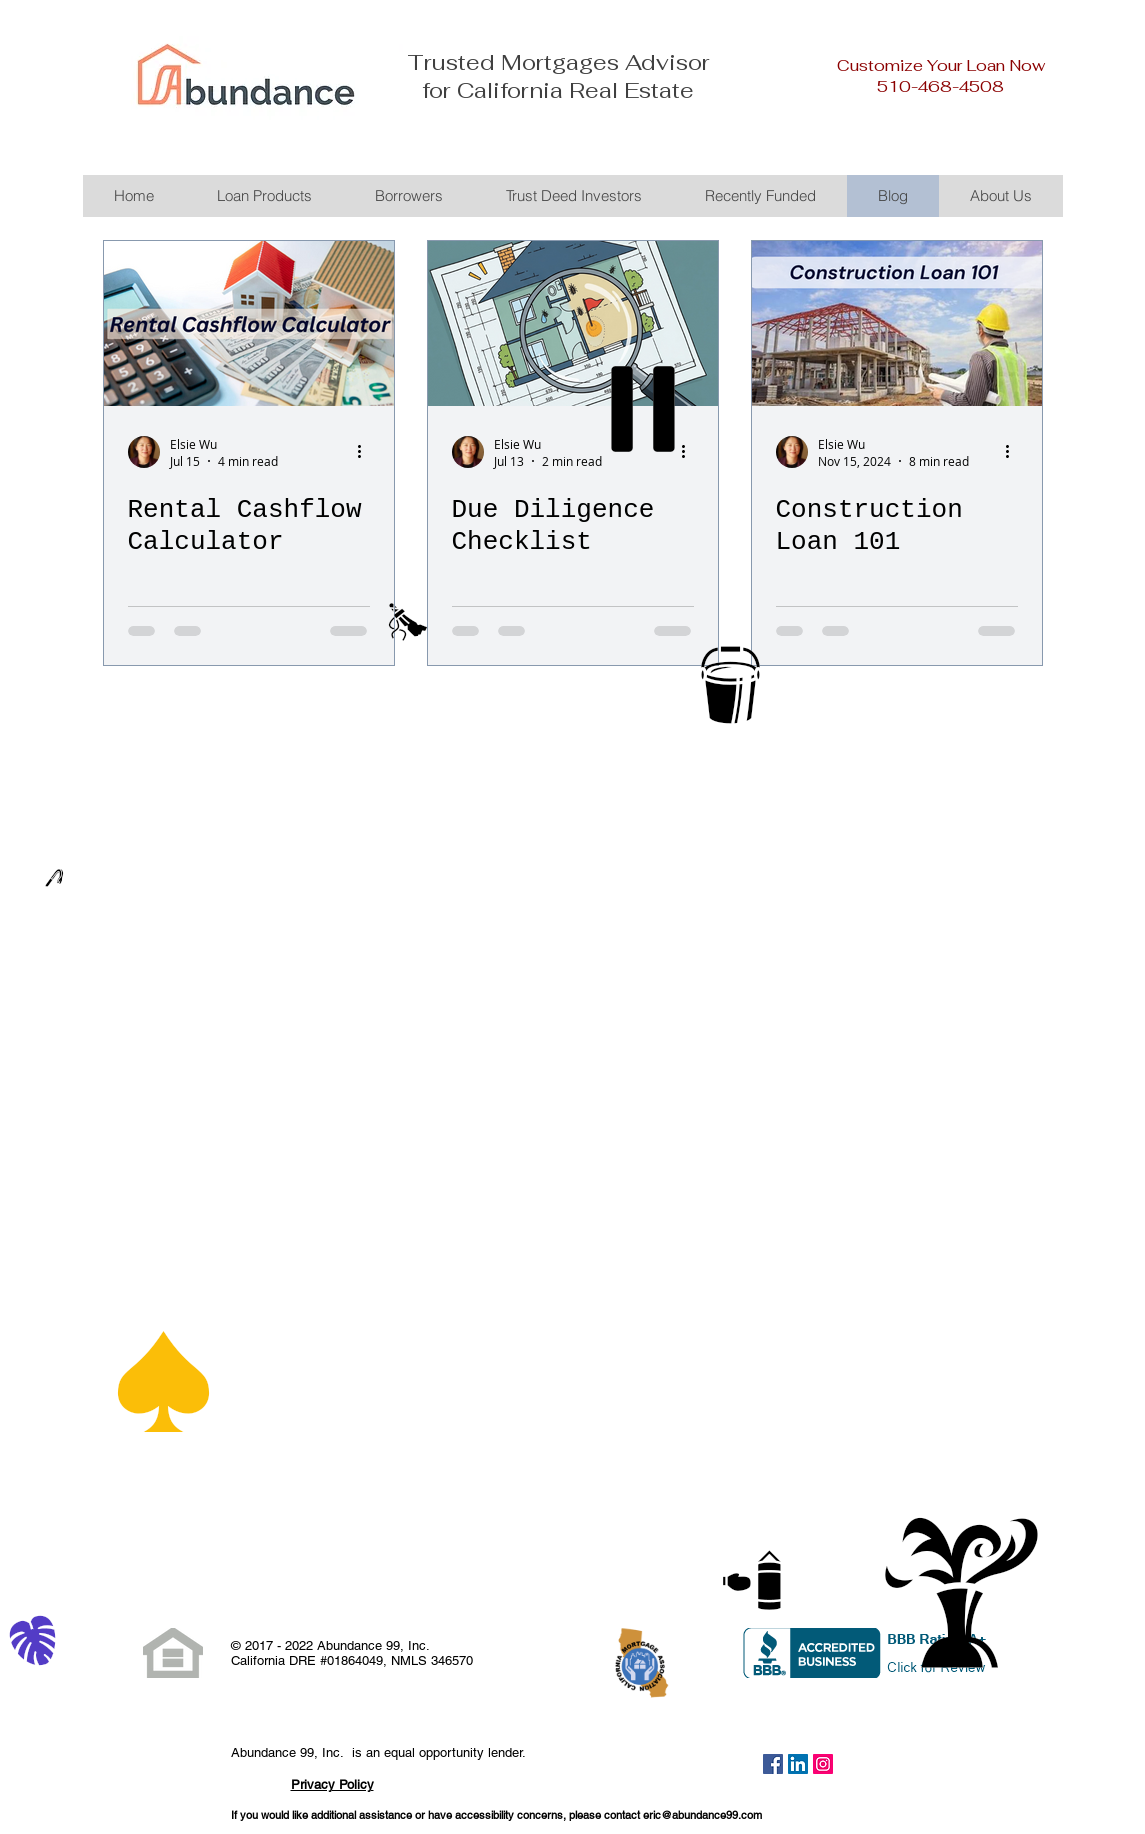  Describe the element at coordinates (753, 1581) in the screenshot. I see `access boxing or combat training features` at that location.